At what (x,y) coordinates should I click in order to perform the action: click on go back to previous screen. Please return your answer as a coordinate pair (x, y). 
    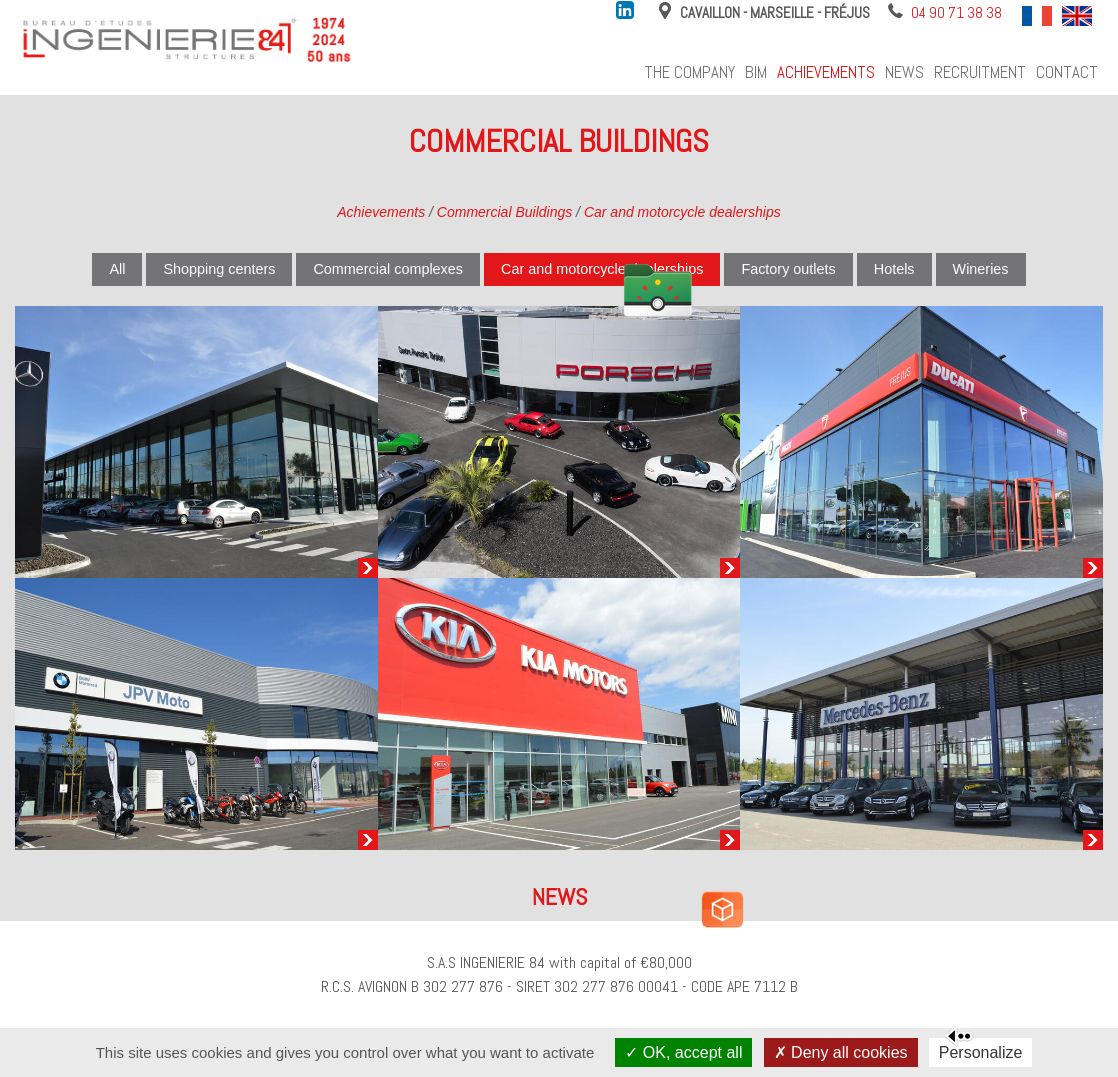
    Looking at the image, I should click on (960, 1037).